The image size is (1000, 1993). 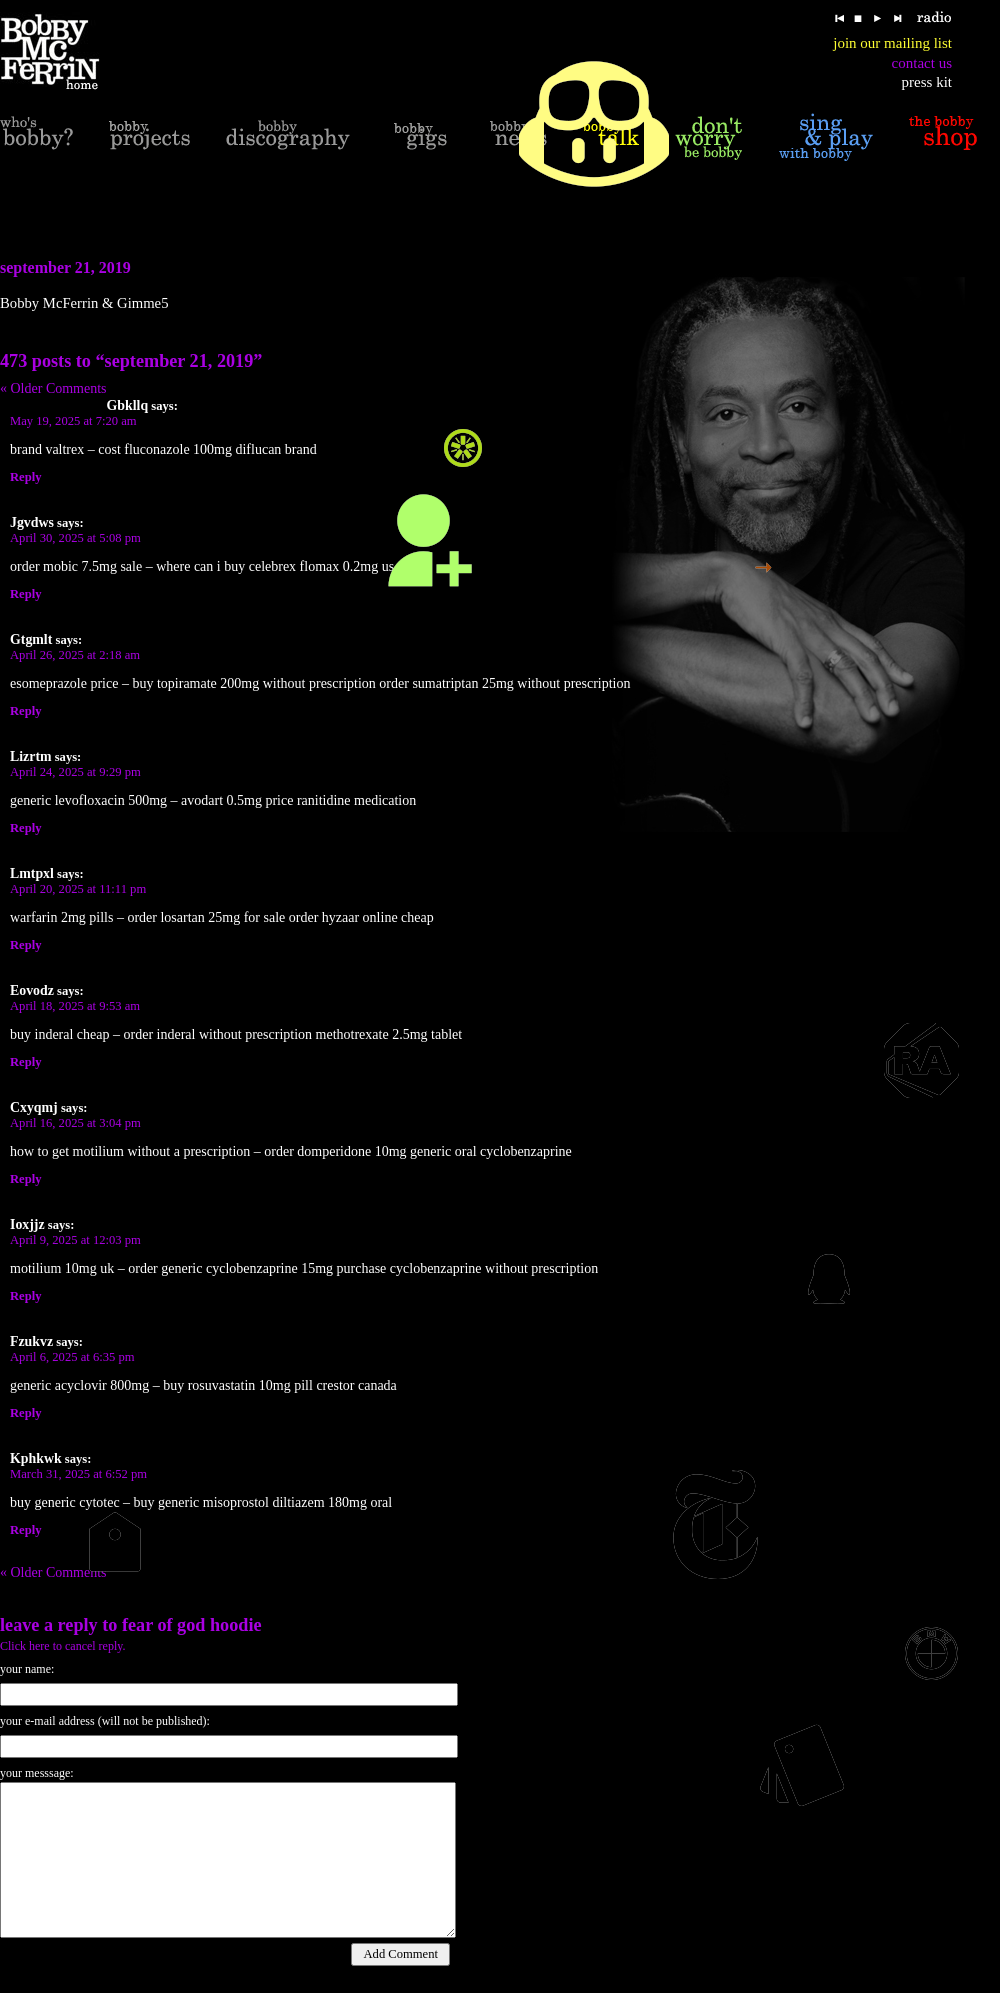 What do you see at coordinates (115, 1543) in the screenshot?
I see `navigate to home screen` at bounding box center [115, 1543].